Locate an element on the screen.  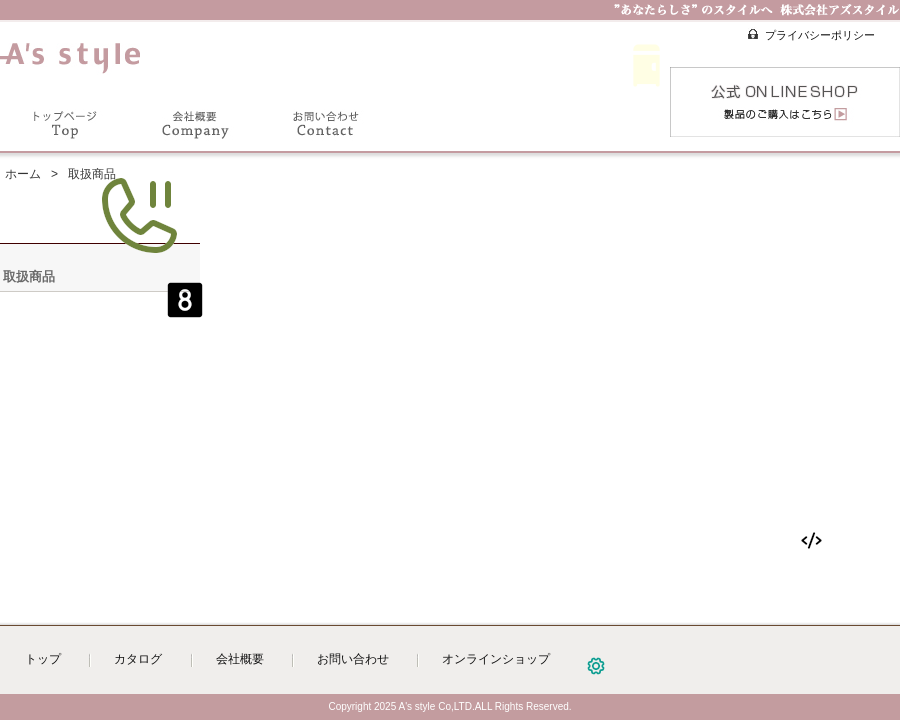
put current call on hold is located at coordinates (141, 214).